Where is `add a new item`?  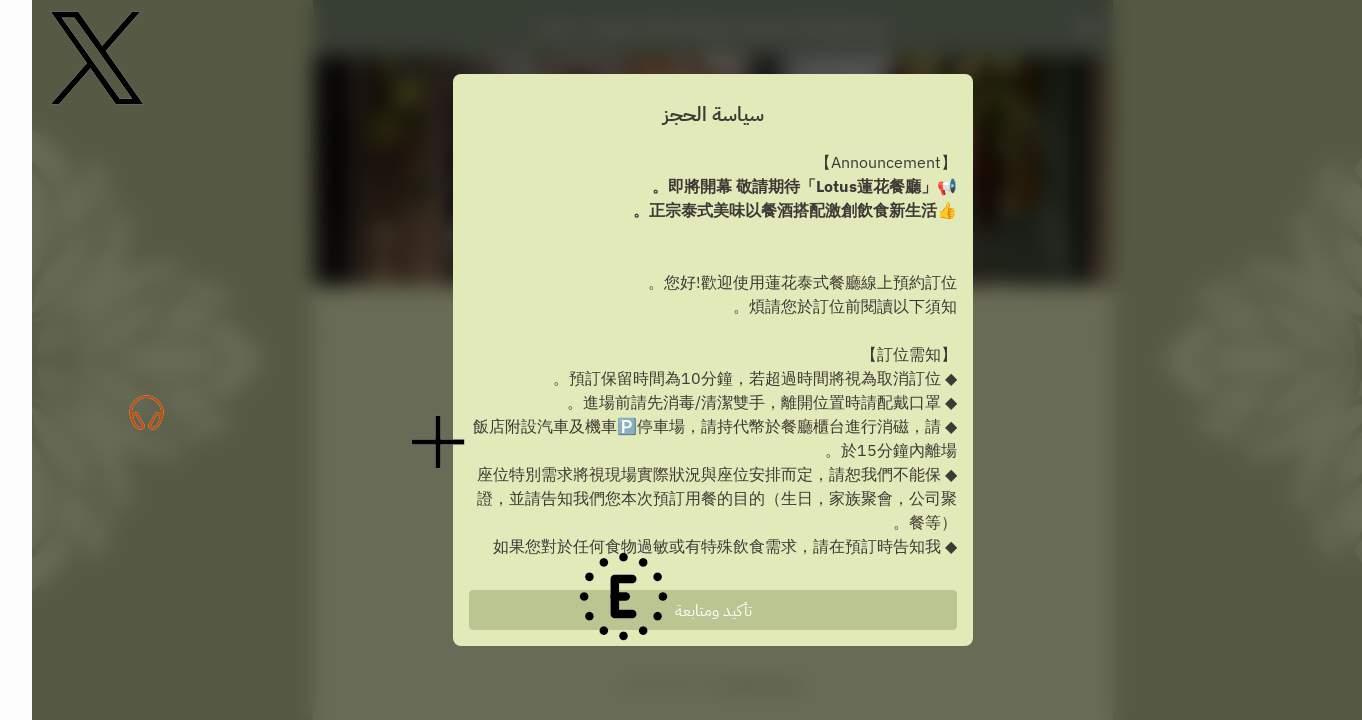 add a new item is located at coordinates (438, 442).